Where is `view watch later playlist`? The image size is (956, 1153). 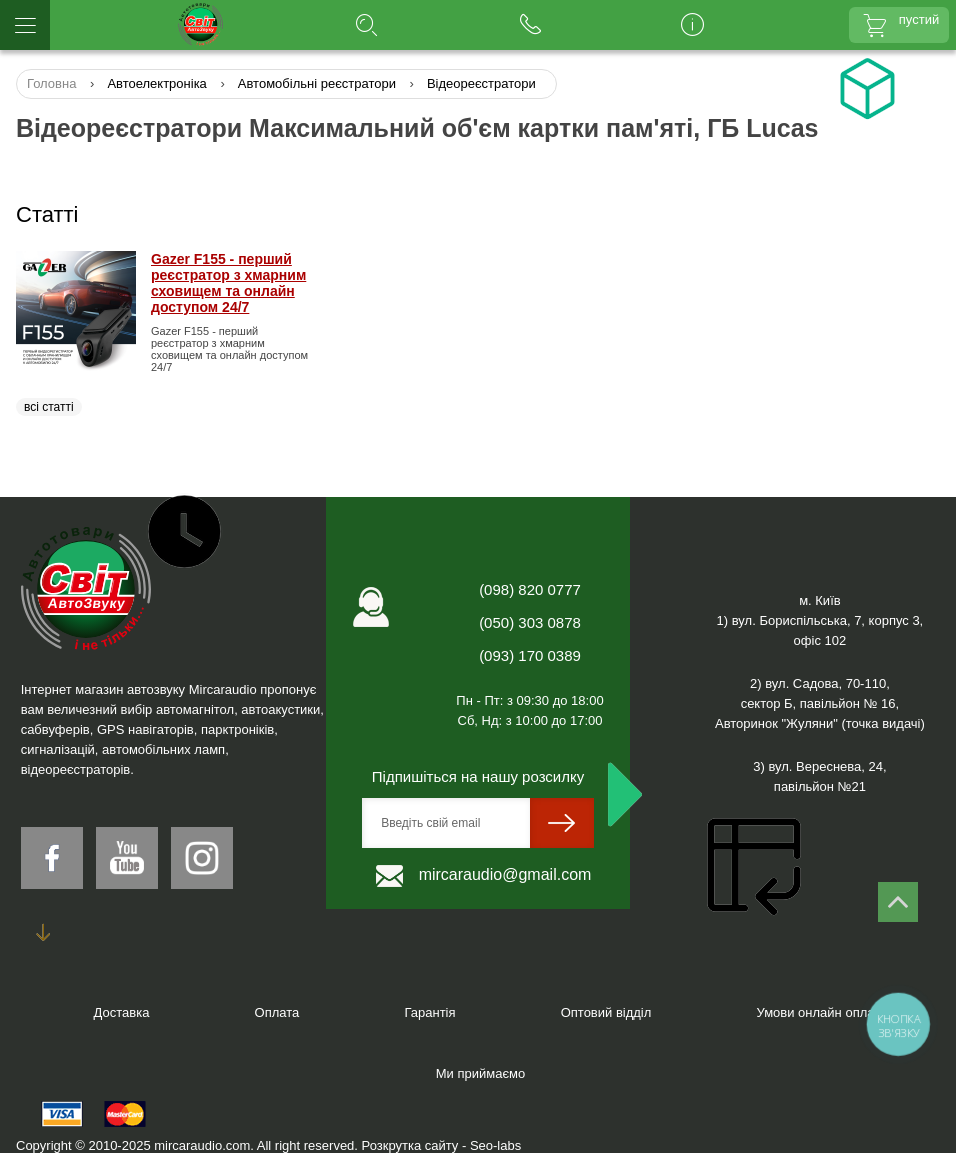 view watch later playlist is located at coordinates (184, 531).